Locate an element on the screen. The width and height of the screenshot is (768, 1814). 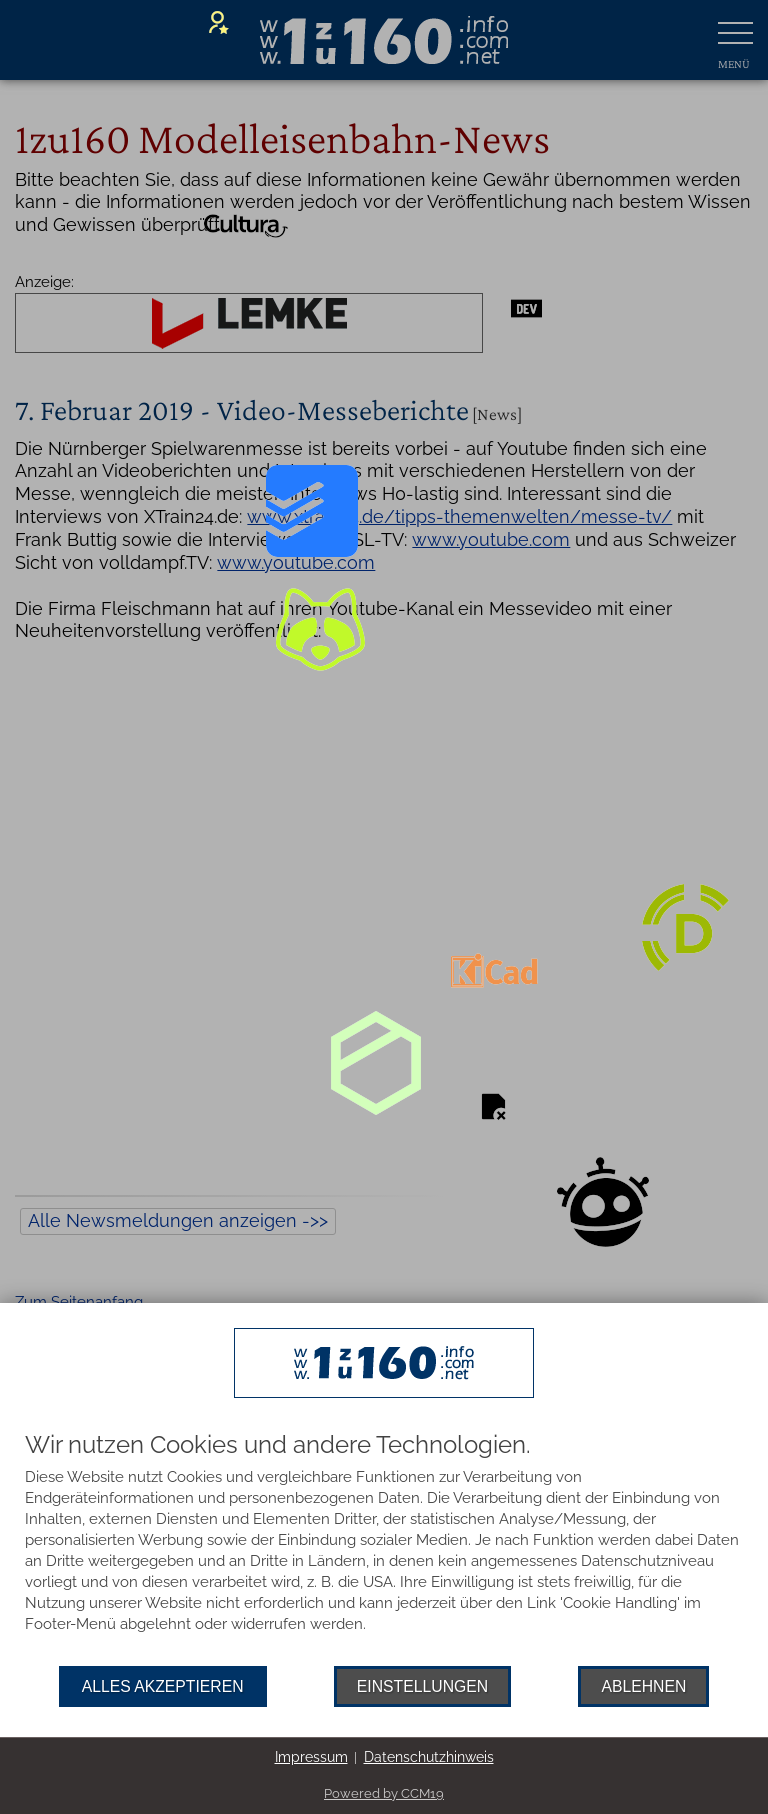
open KiCad electronic design automation software is located at coordinates (494, 970).